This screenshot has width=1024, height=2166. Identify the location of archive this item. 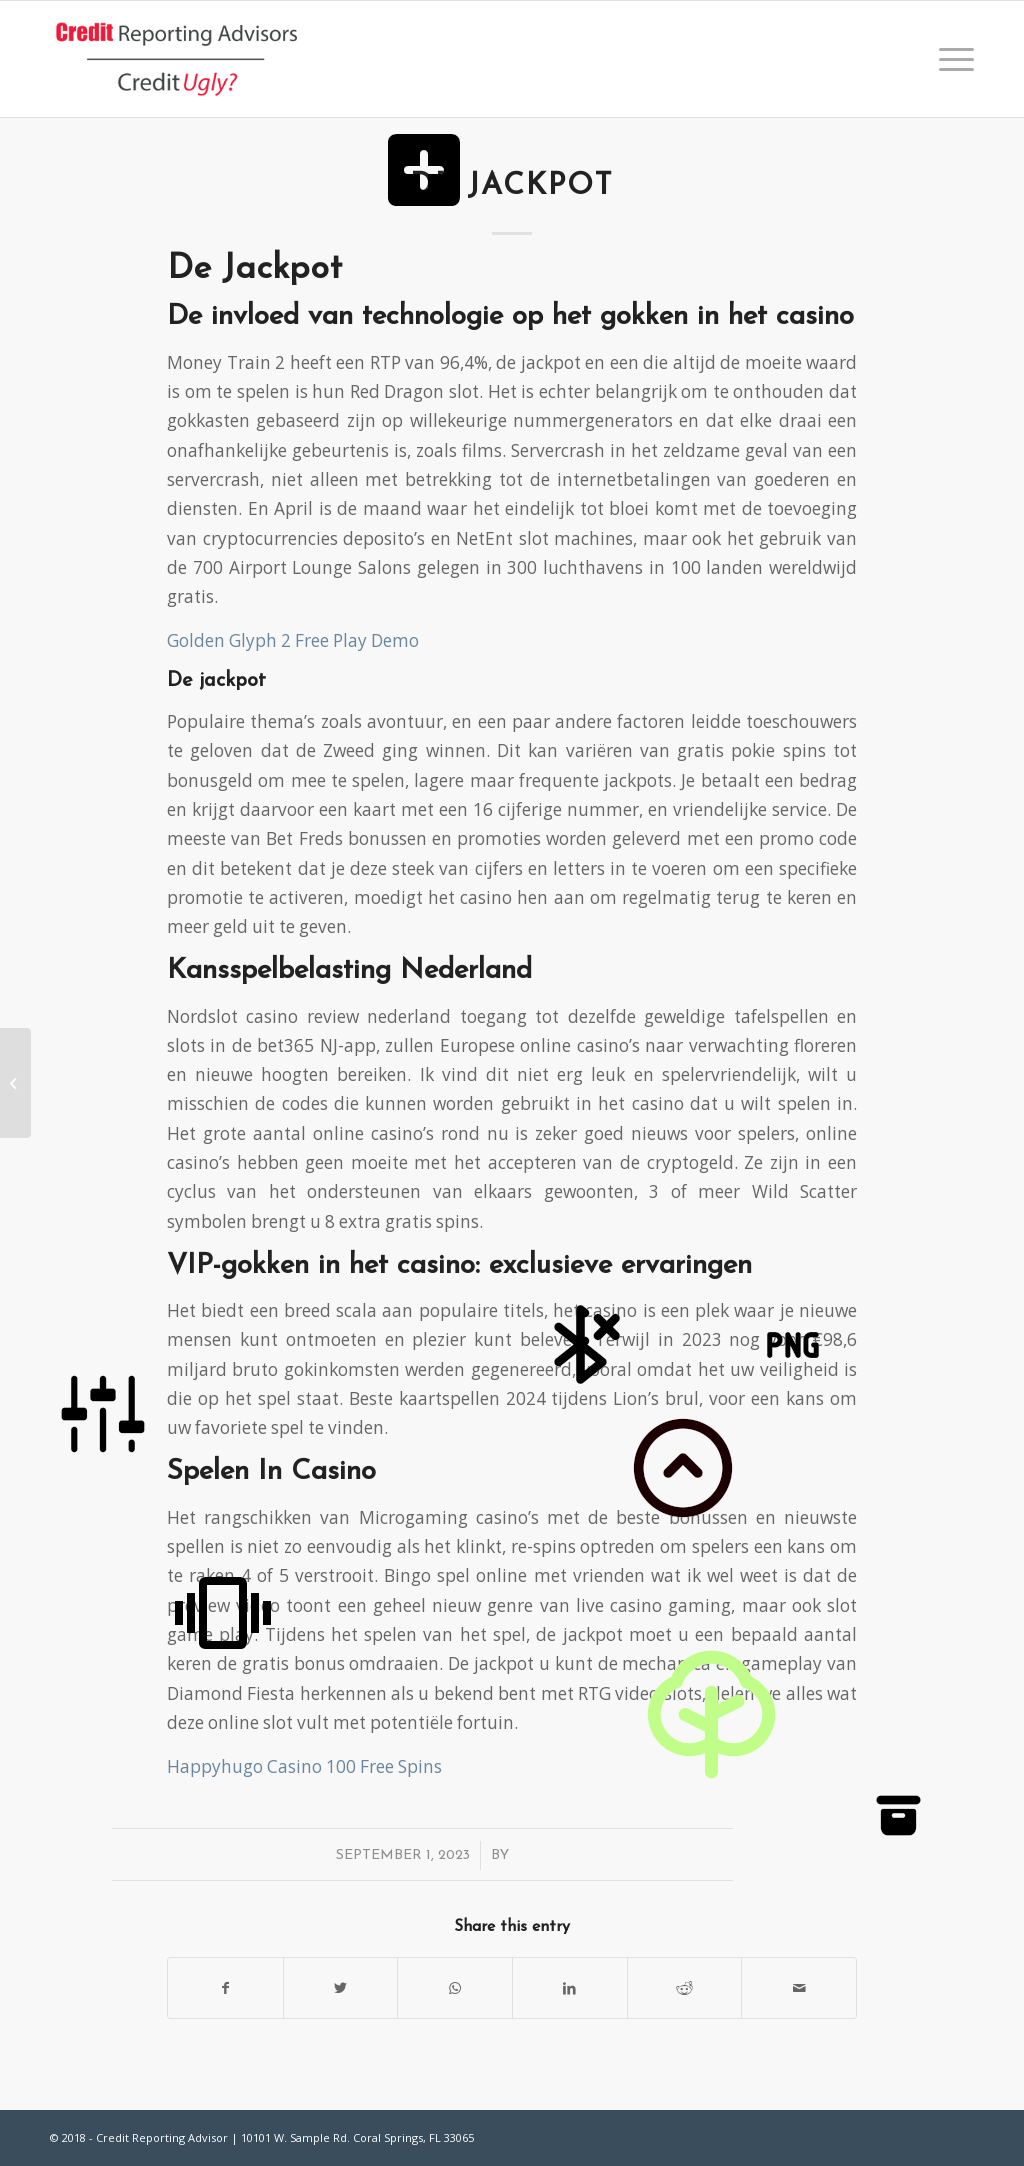
(898, 1815).